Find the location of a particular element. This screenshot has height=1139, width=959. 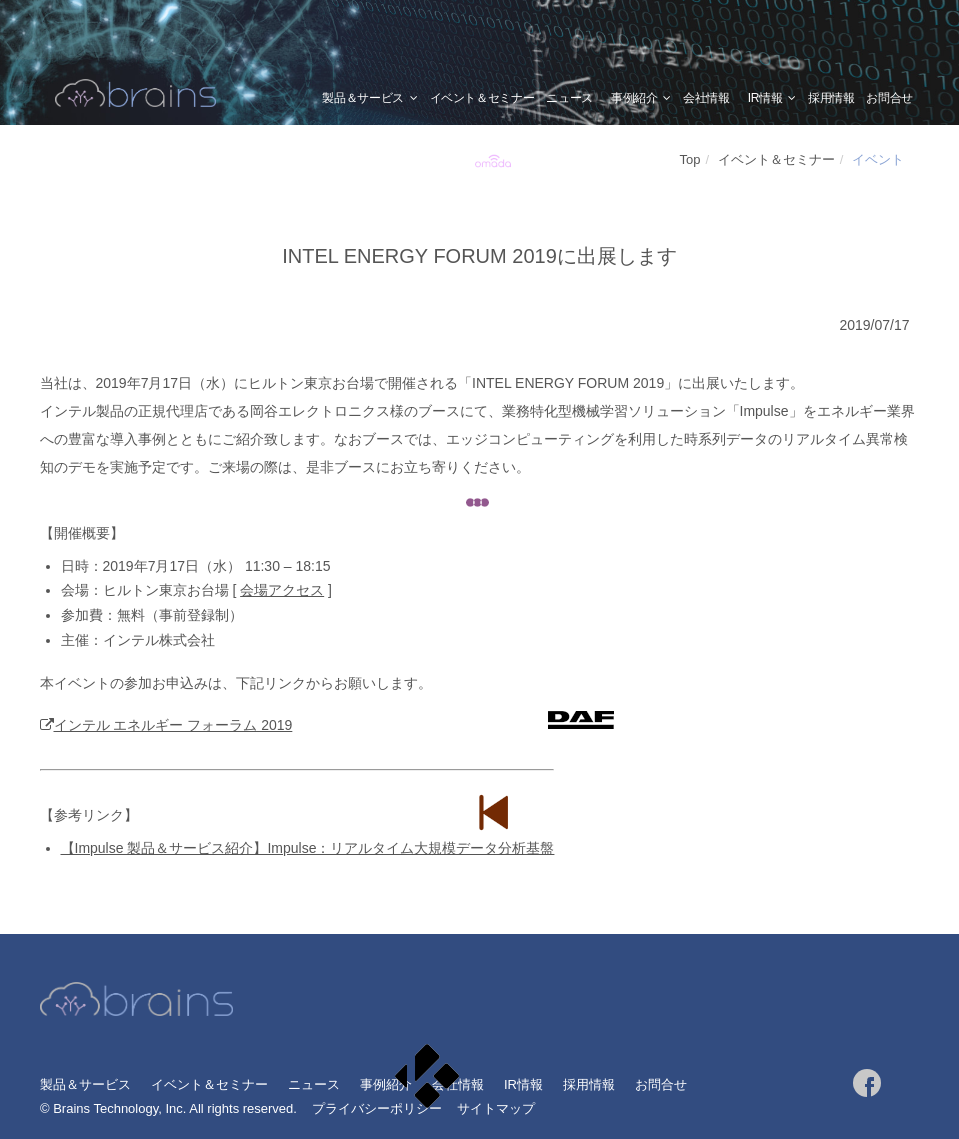

skip to previous track is located at coordinates (492, 812).